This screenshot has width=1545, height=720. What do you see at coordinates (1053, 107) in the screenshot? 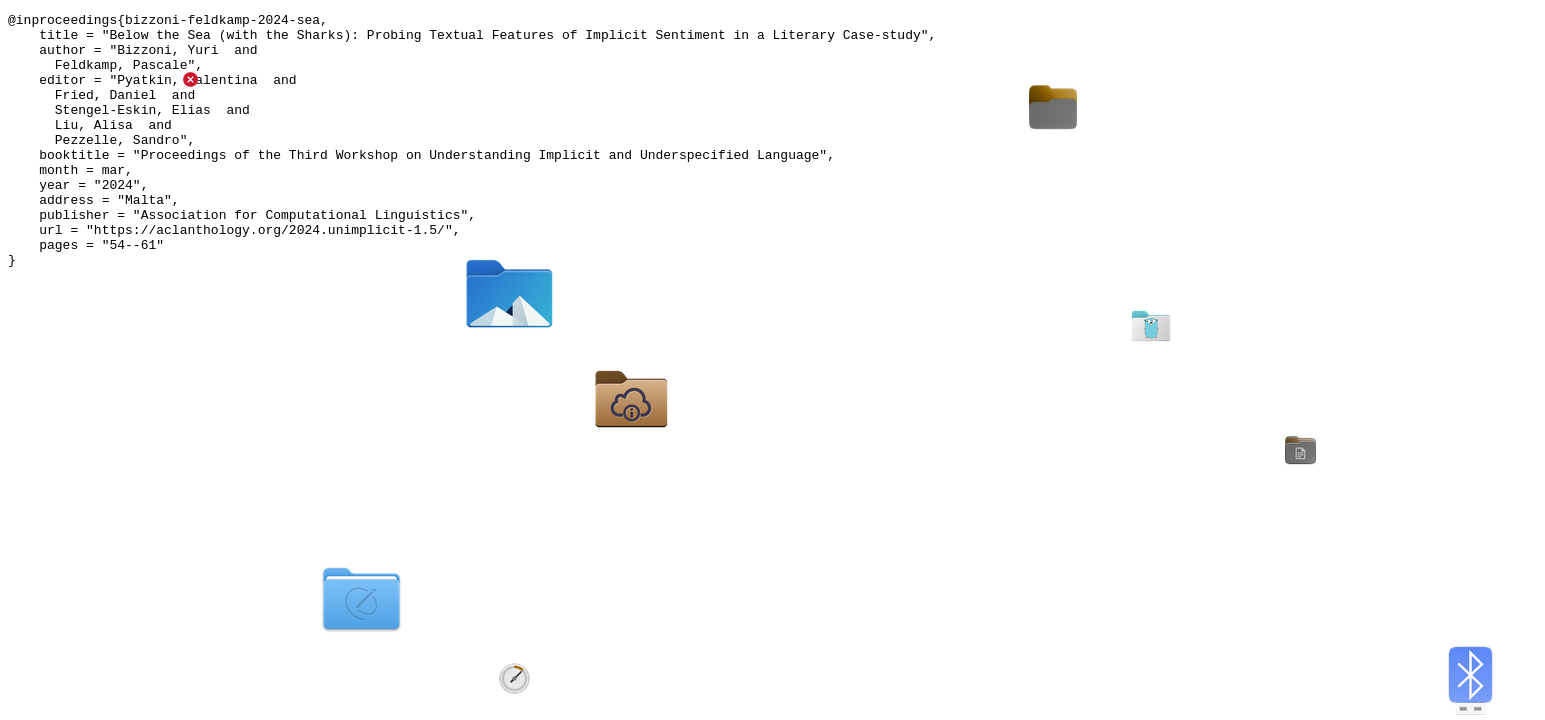
I see `view contents of an open folder` at bounding box center [1053, 107].